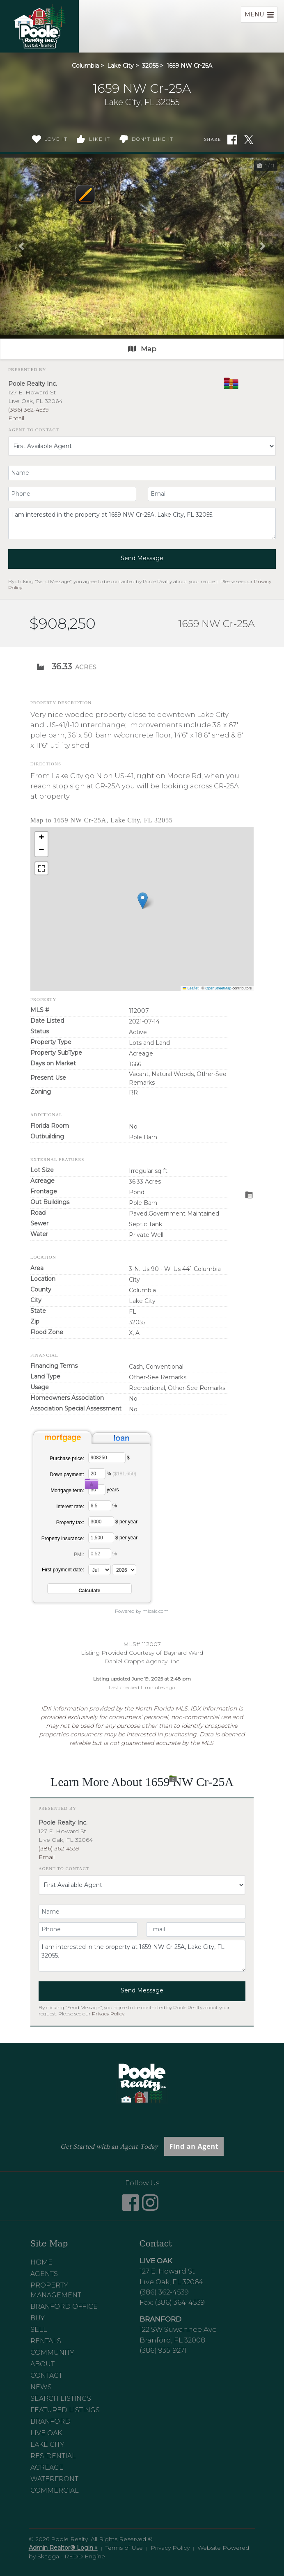  I want to click on open your bookmarked or favorite files folder, so click(92, 1484).